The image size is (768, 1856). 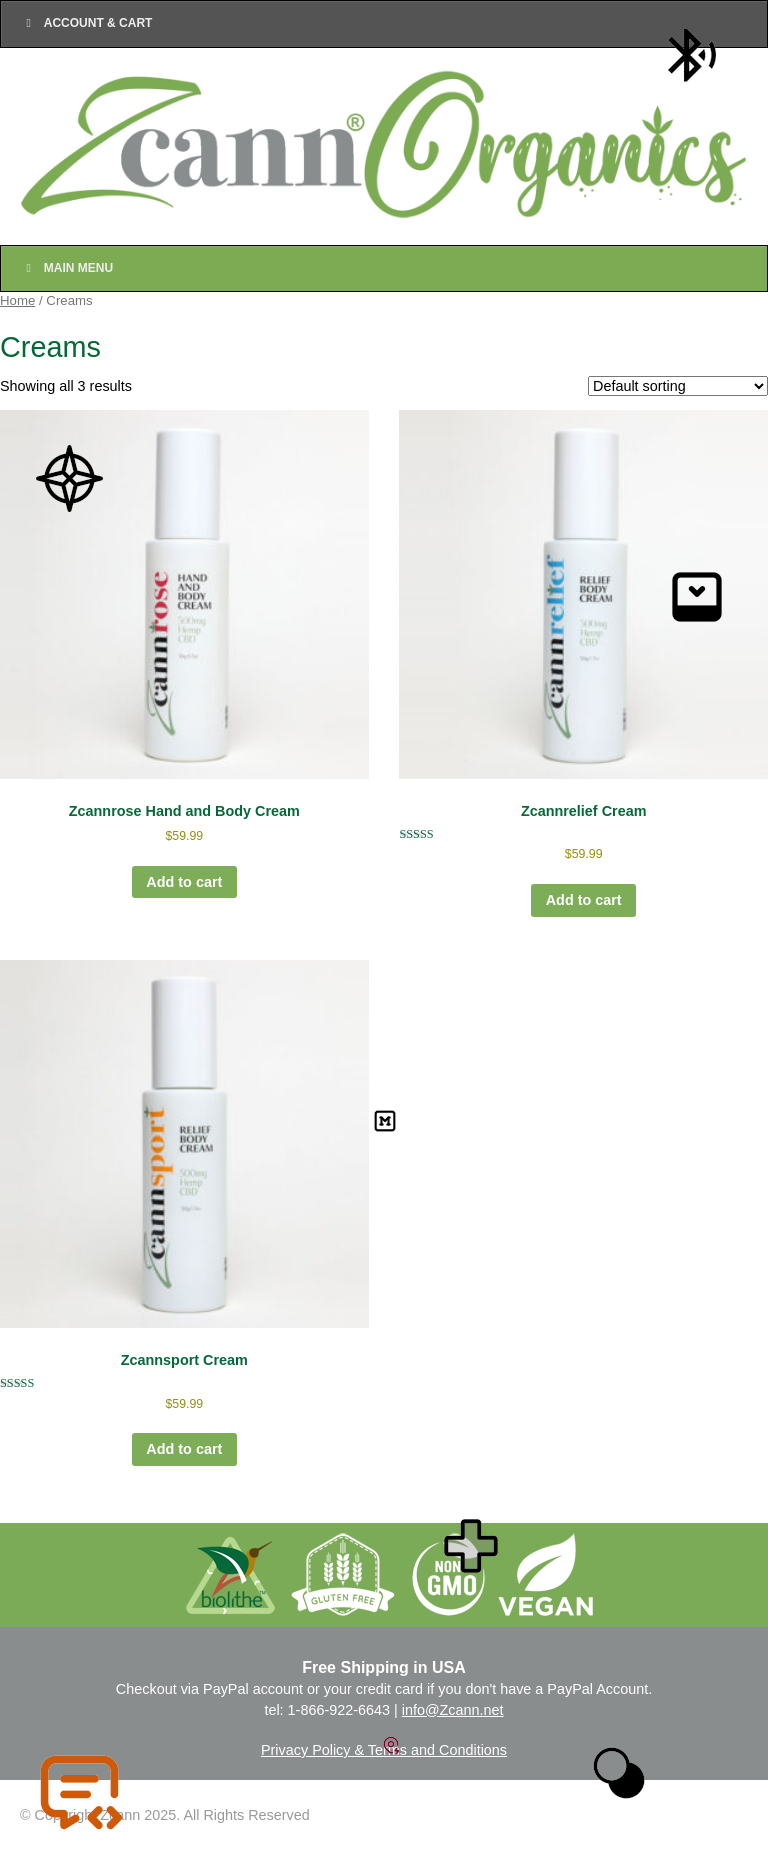 I want to click on enable fast or instant location tracking, so click(x=391, y=1745).